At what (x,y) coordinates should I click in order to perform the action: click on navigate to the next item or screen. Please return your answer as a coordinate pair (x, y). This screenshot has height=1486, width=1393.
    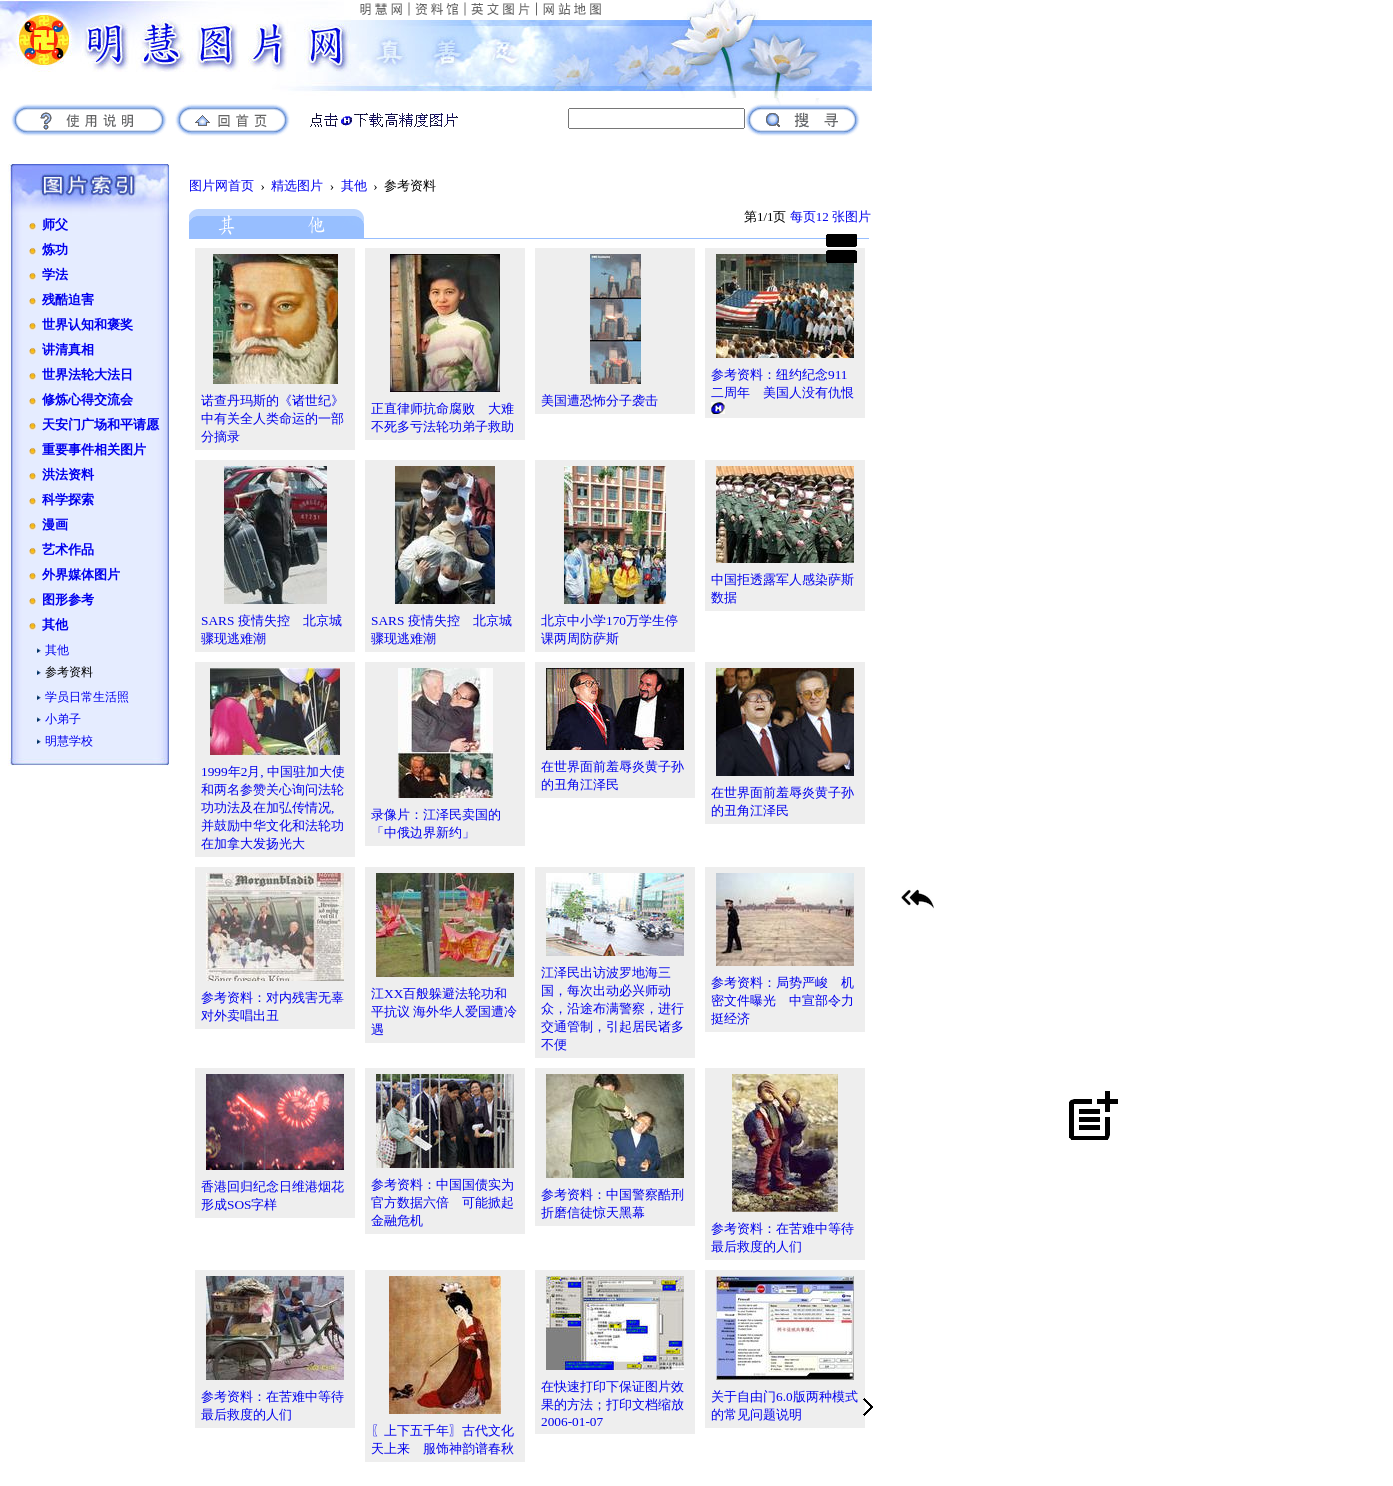
    Looking at the image, I should click on (868, 1407).